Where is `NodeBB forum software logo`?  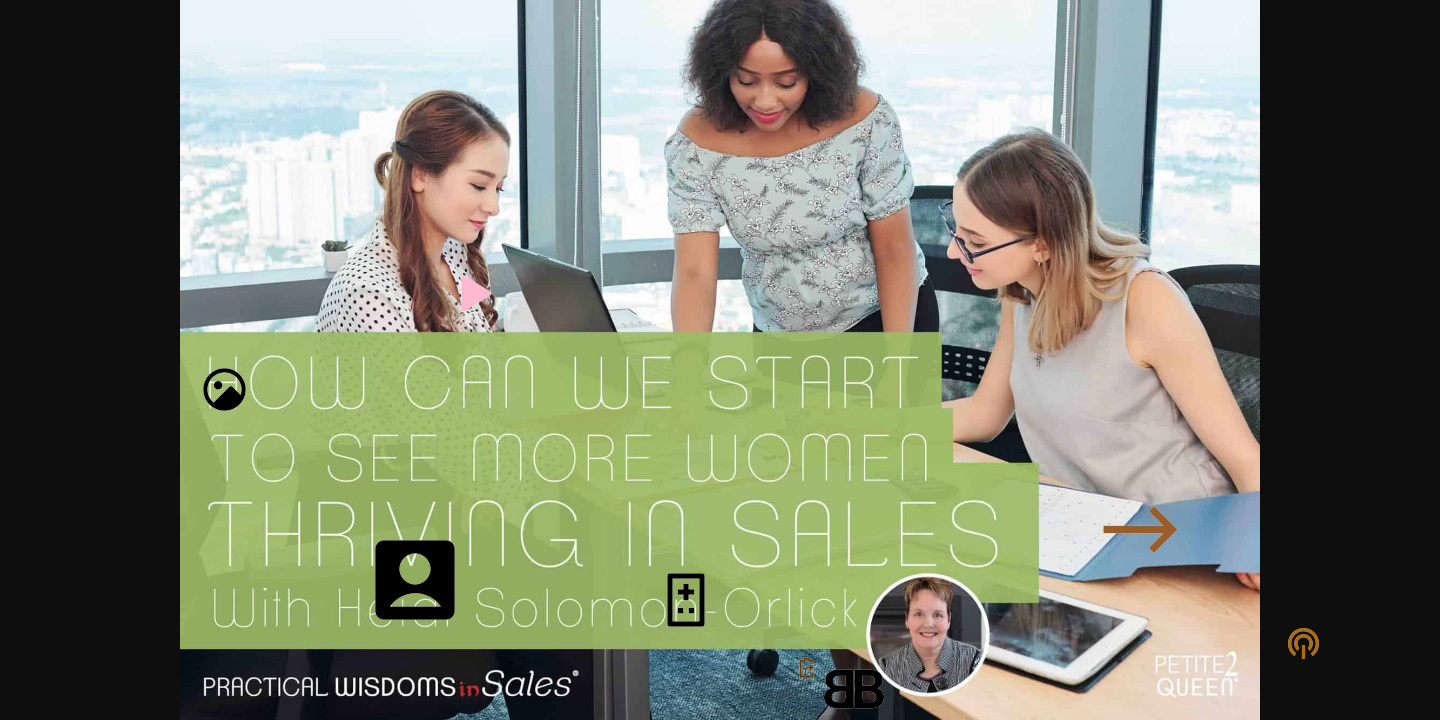
NodeBB forum software logo is located at coordinates (854, 689).